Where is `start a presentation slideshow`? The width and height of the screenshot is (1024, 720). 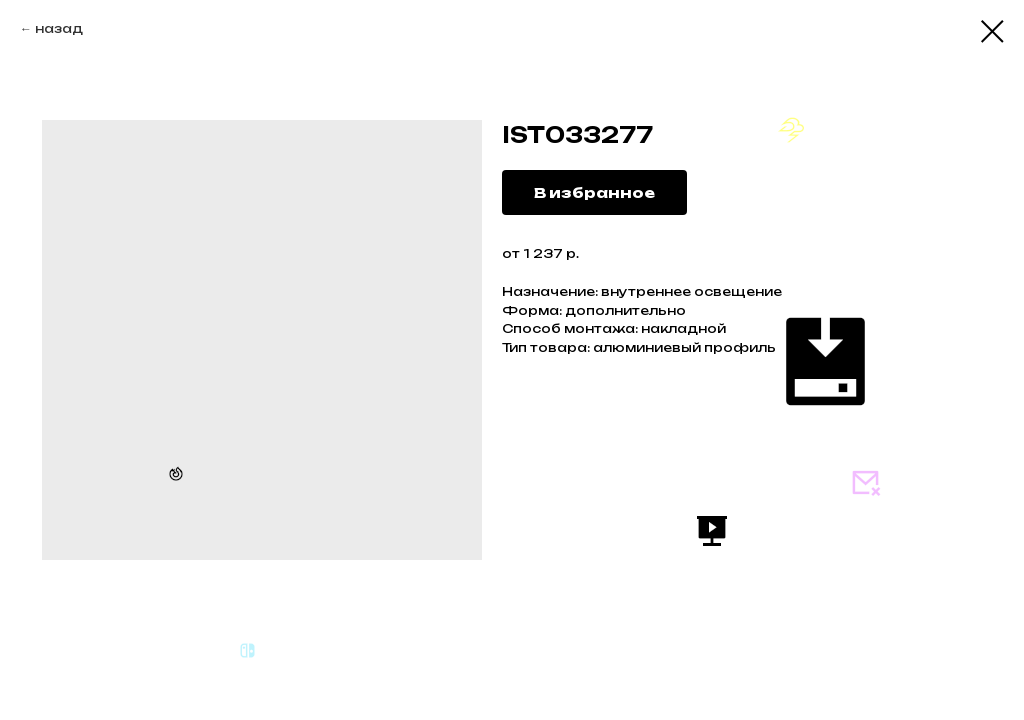
start a presentation slideshow is located at coordinates (712, 531).